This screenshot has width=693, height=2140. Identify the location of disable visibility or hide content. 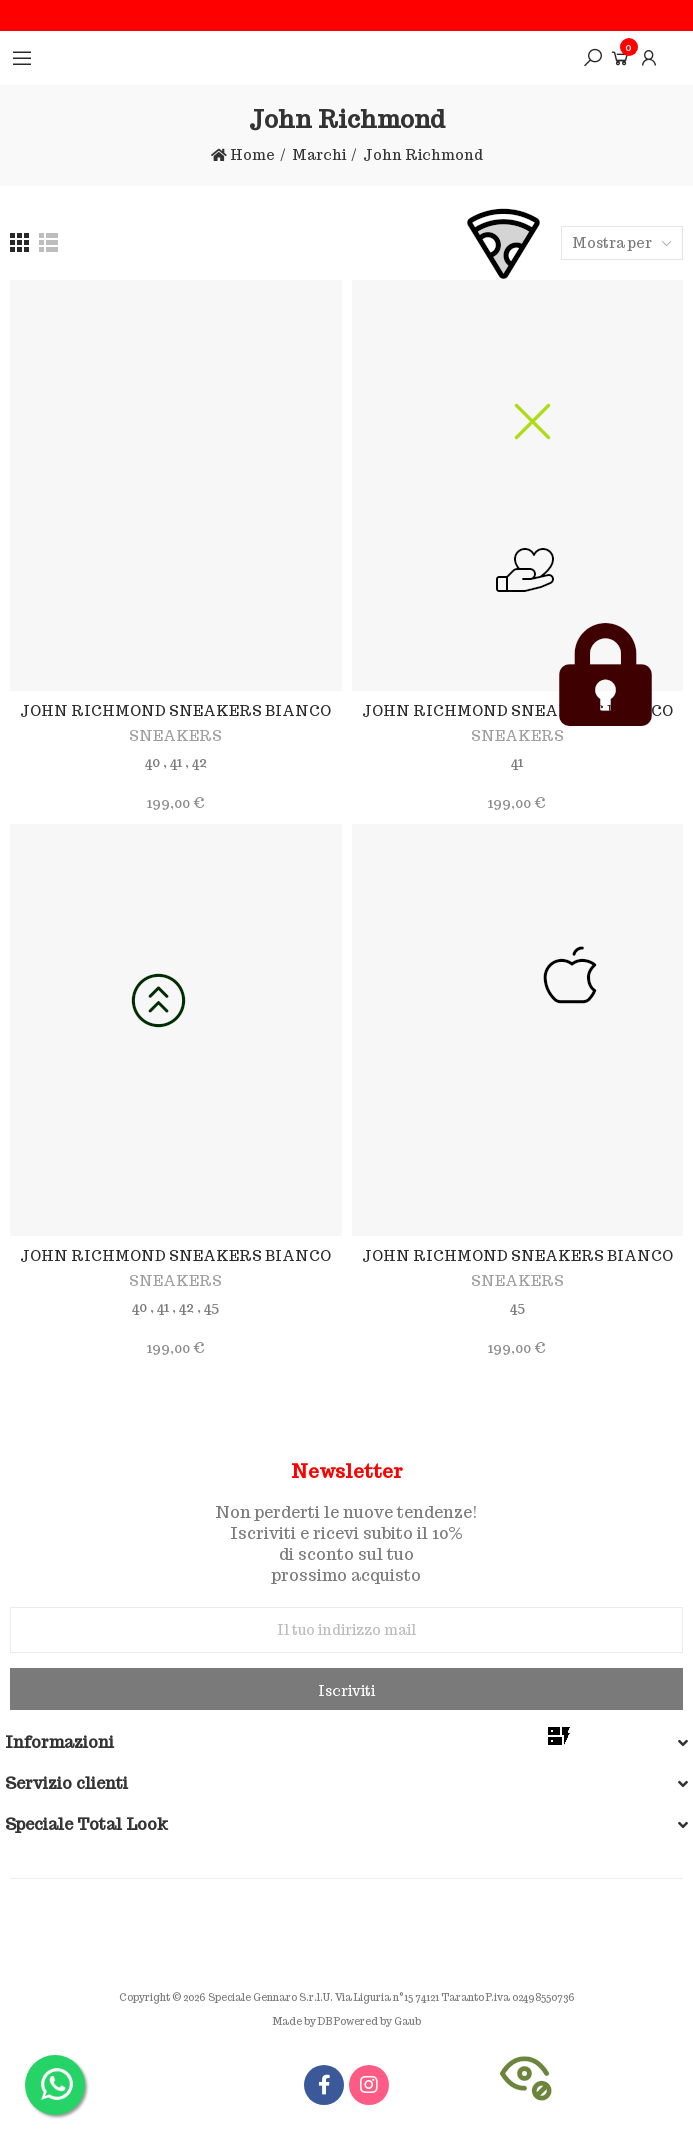
(524, 2073).